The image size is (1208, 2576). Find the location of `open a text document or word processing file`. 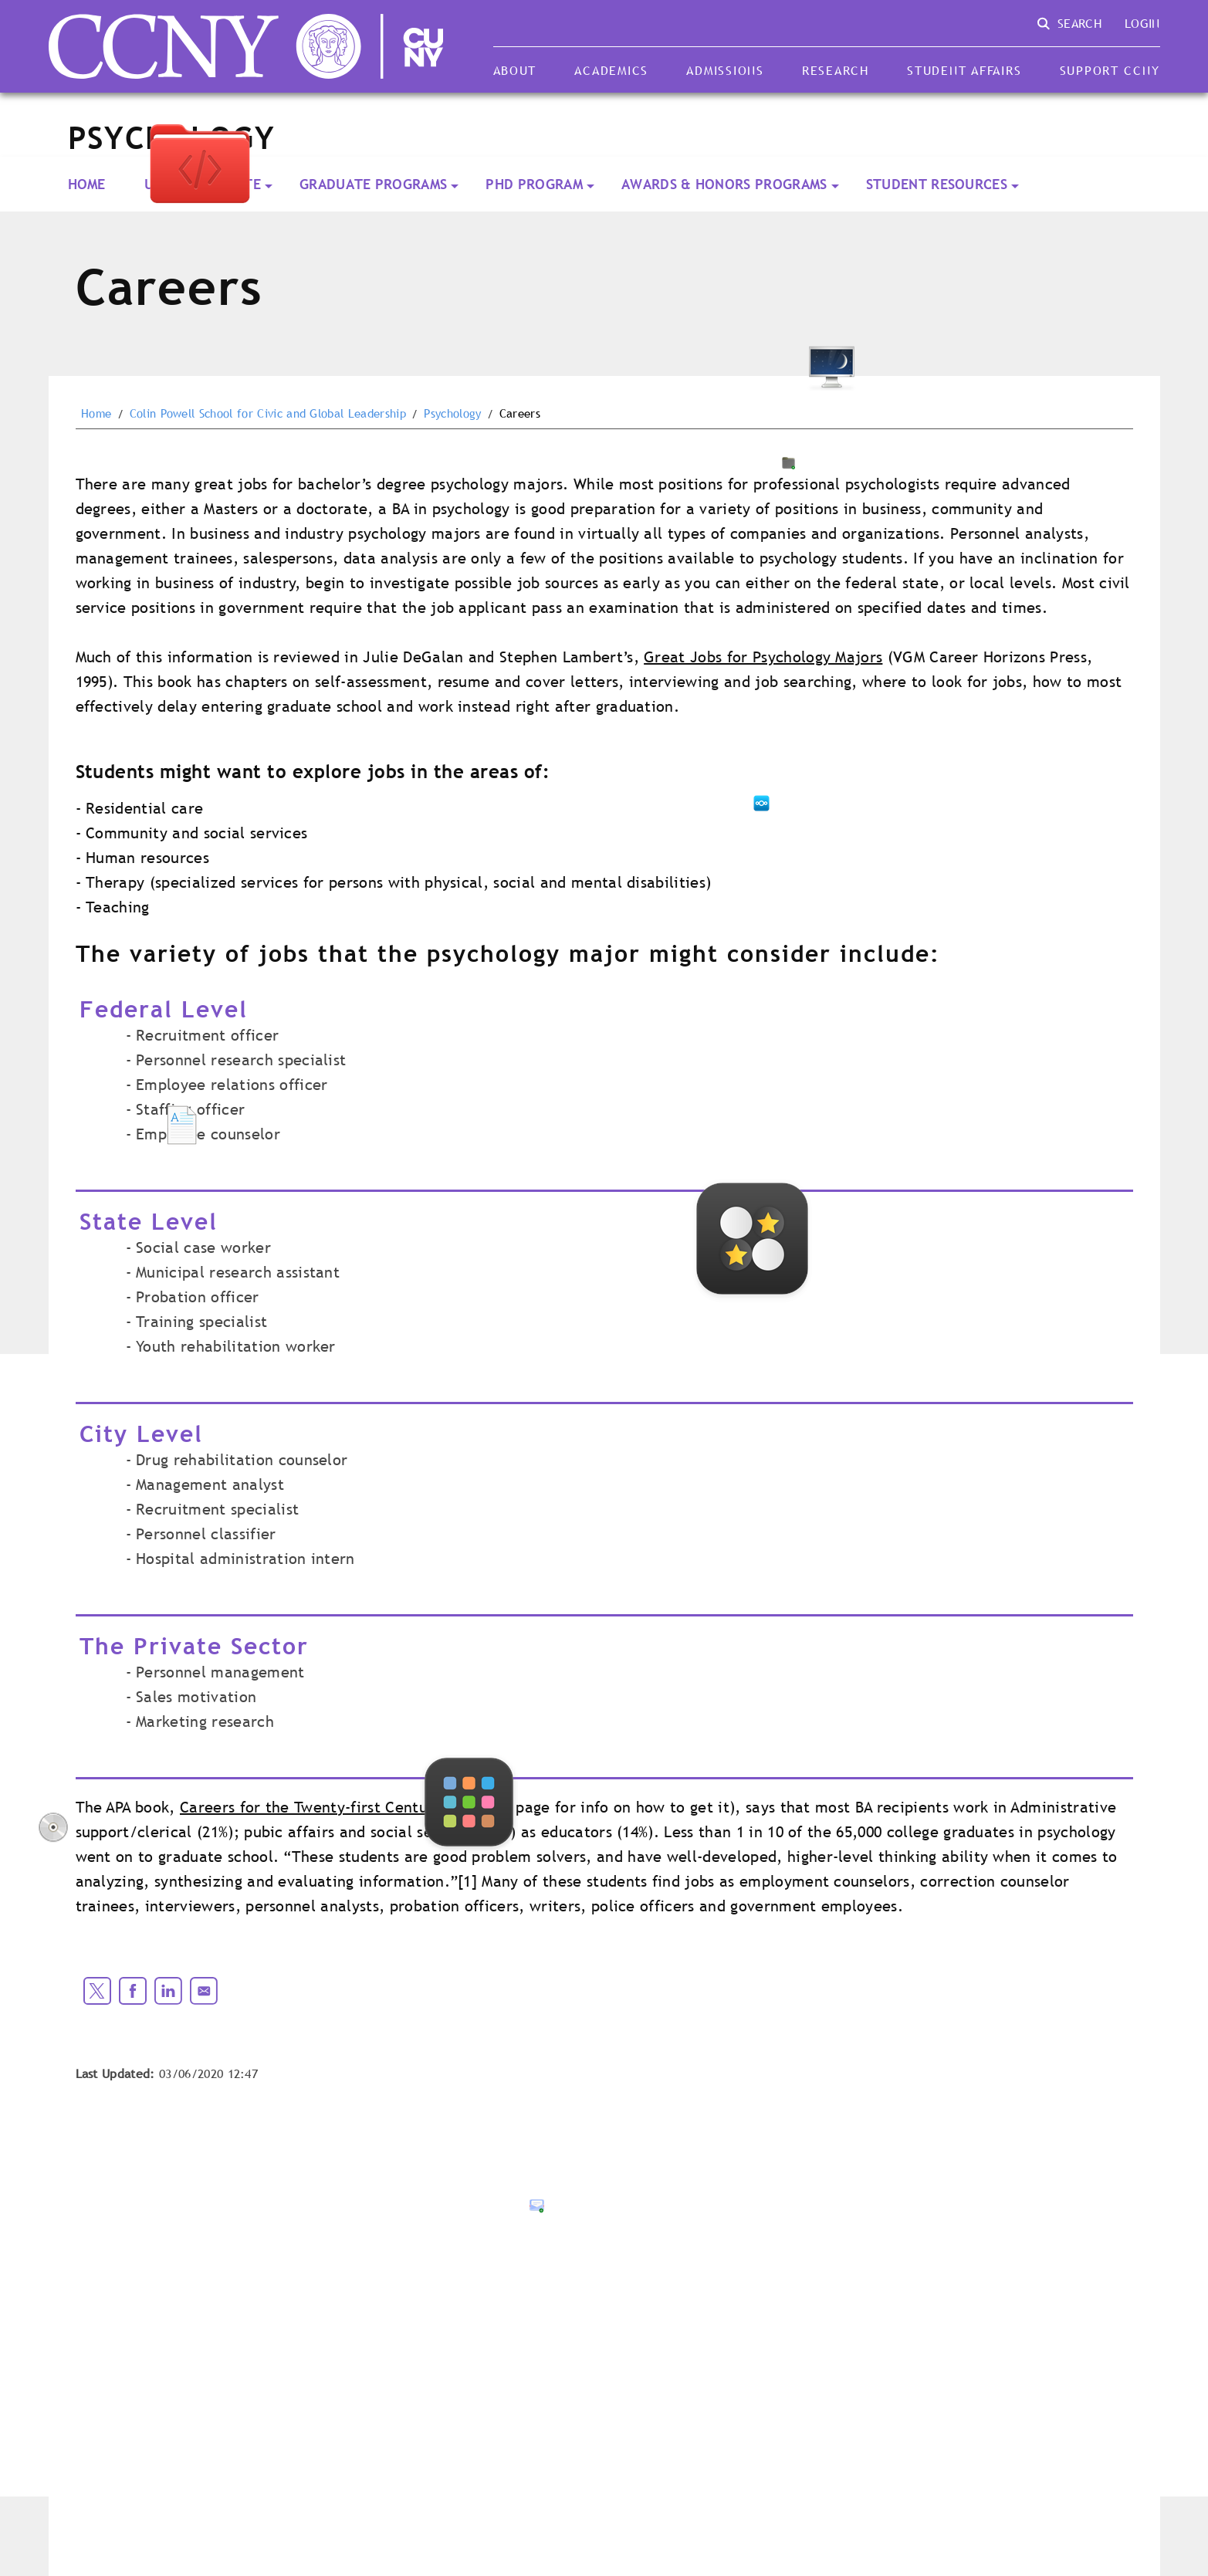

open a text document or word processing file is located at coordinates (181, 1125).